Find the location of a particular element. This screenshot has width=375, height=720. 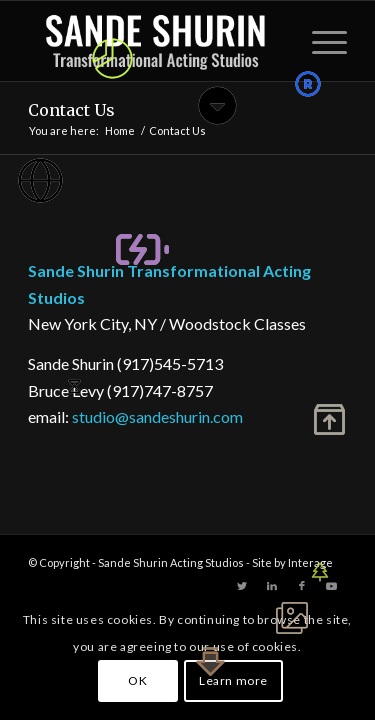

indicates high time remaining or early stage of a process is located at coordinates (74, 386).